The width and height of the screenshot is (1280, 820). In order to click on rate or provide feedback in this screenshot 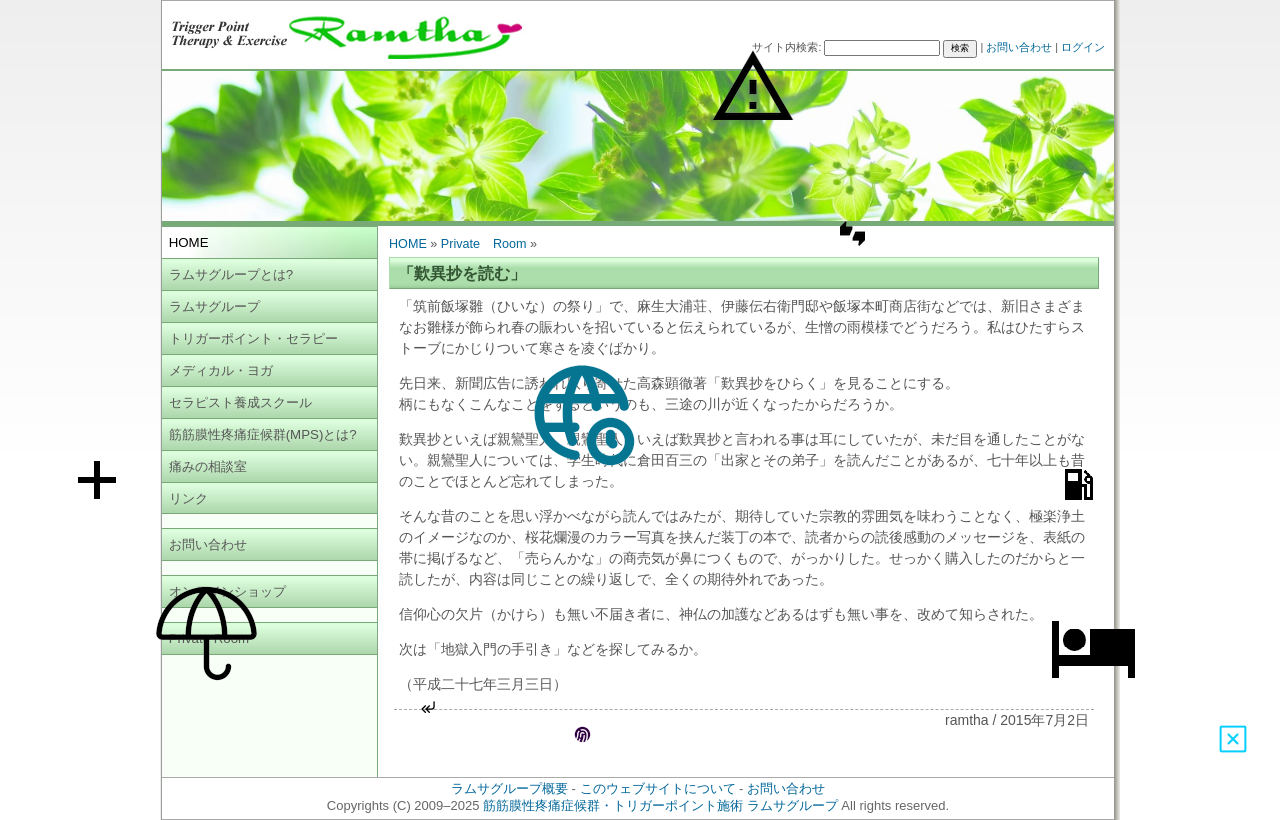, I will do `click(852, 233)`.